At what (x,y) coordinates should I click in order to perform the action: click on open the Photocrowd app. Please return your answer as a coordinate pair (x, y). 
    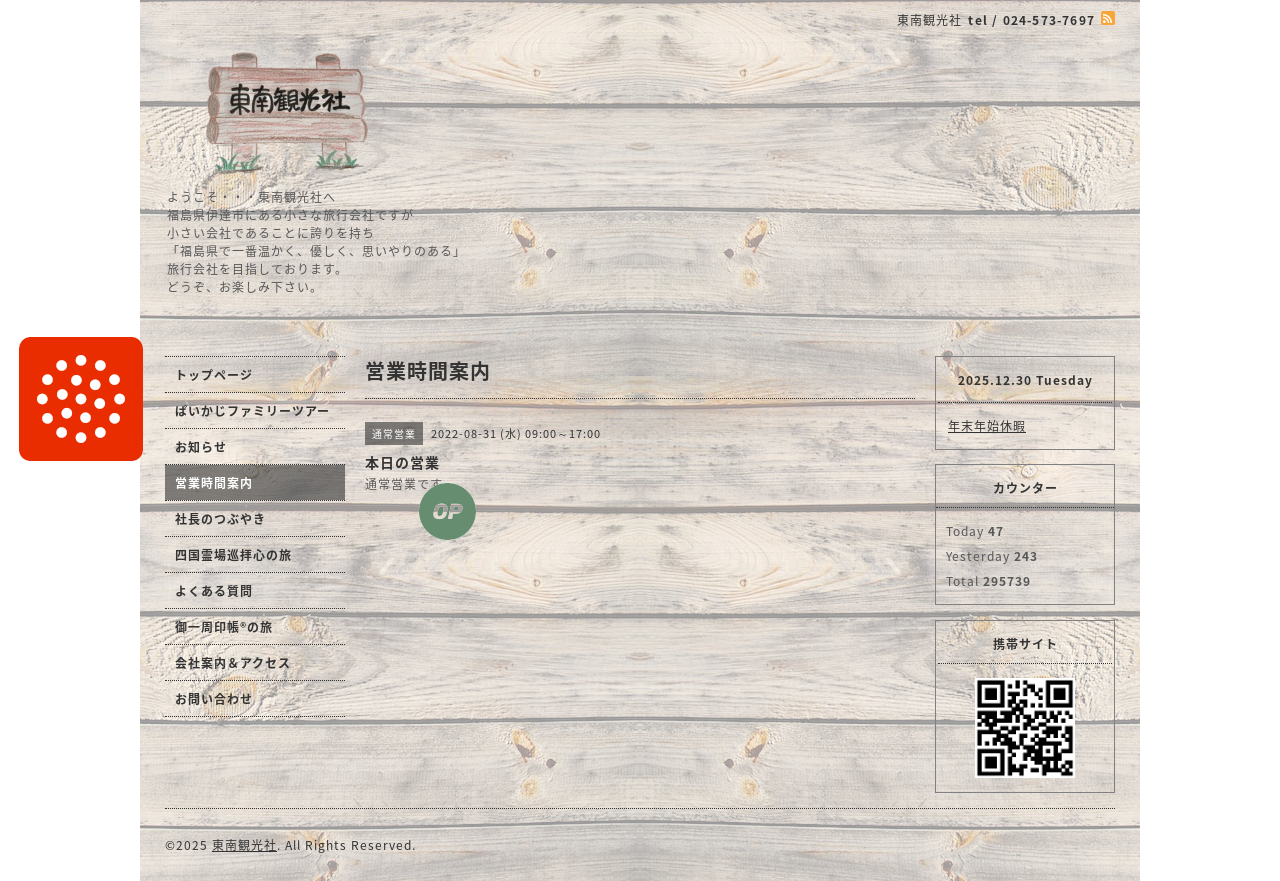
    Looking at the image, I should click on (81, 399).